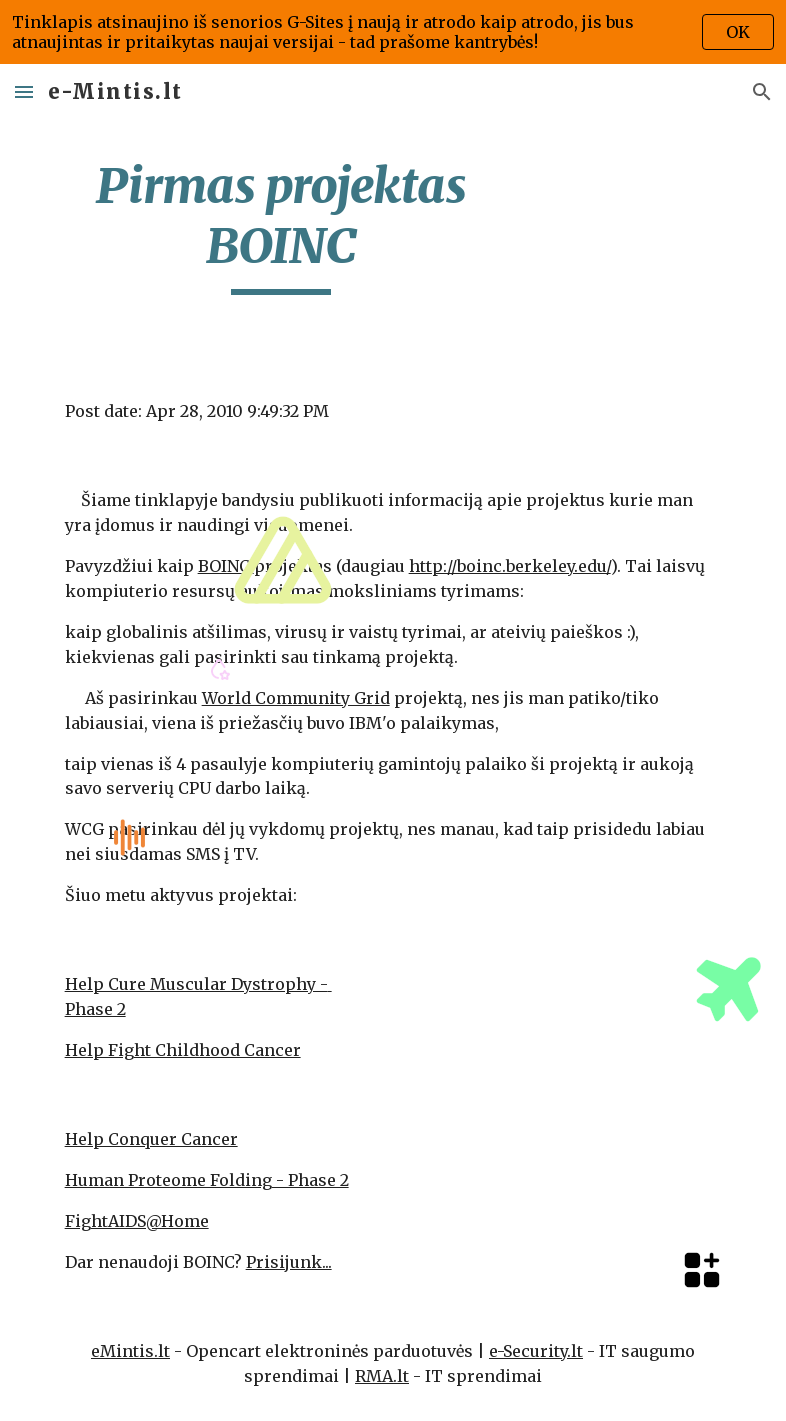 This screenshot has width=786, height=1421. What do you see at coordinates (730, 988) in the screenshot?
I see `enable airplane mode` at bounding box center [730, 988].